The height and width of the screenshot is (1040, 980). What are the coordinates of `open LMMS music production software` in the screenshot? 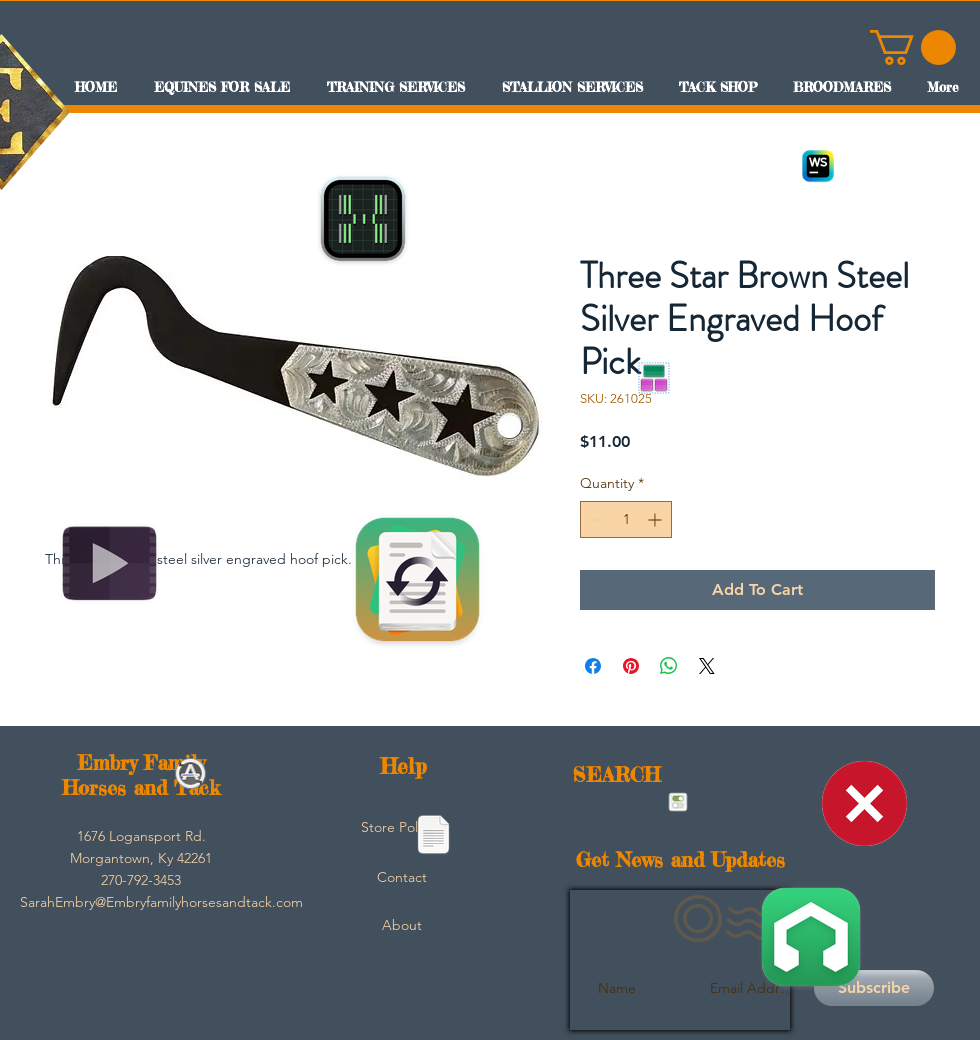 It's located at (811, 937).